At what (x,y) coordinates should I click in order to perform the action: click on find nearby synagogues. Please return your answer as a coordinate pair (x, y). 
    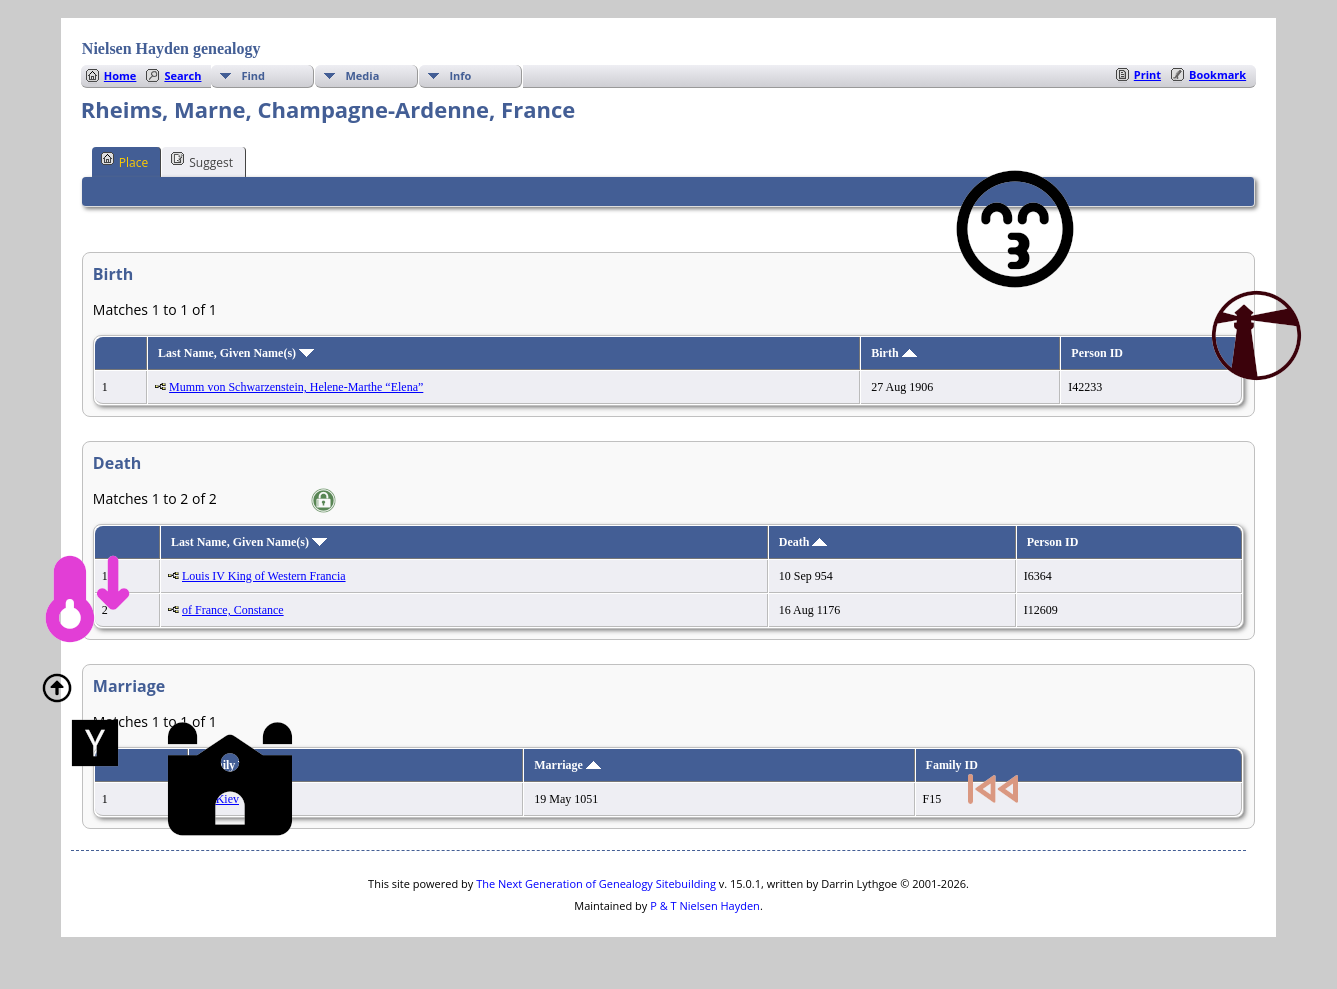
    Looking at the image, I should click on (230, 777).